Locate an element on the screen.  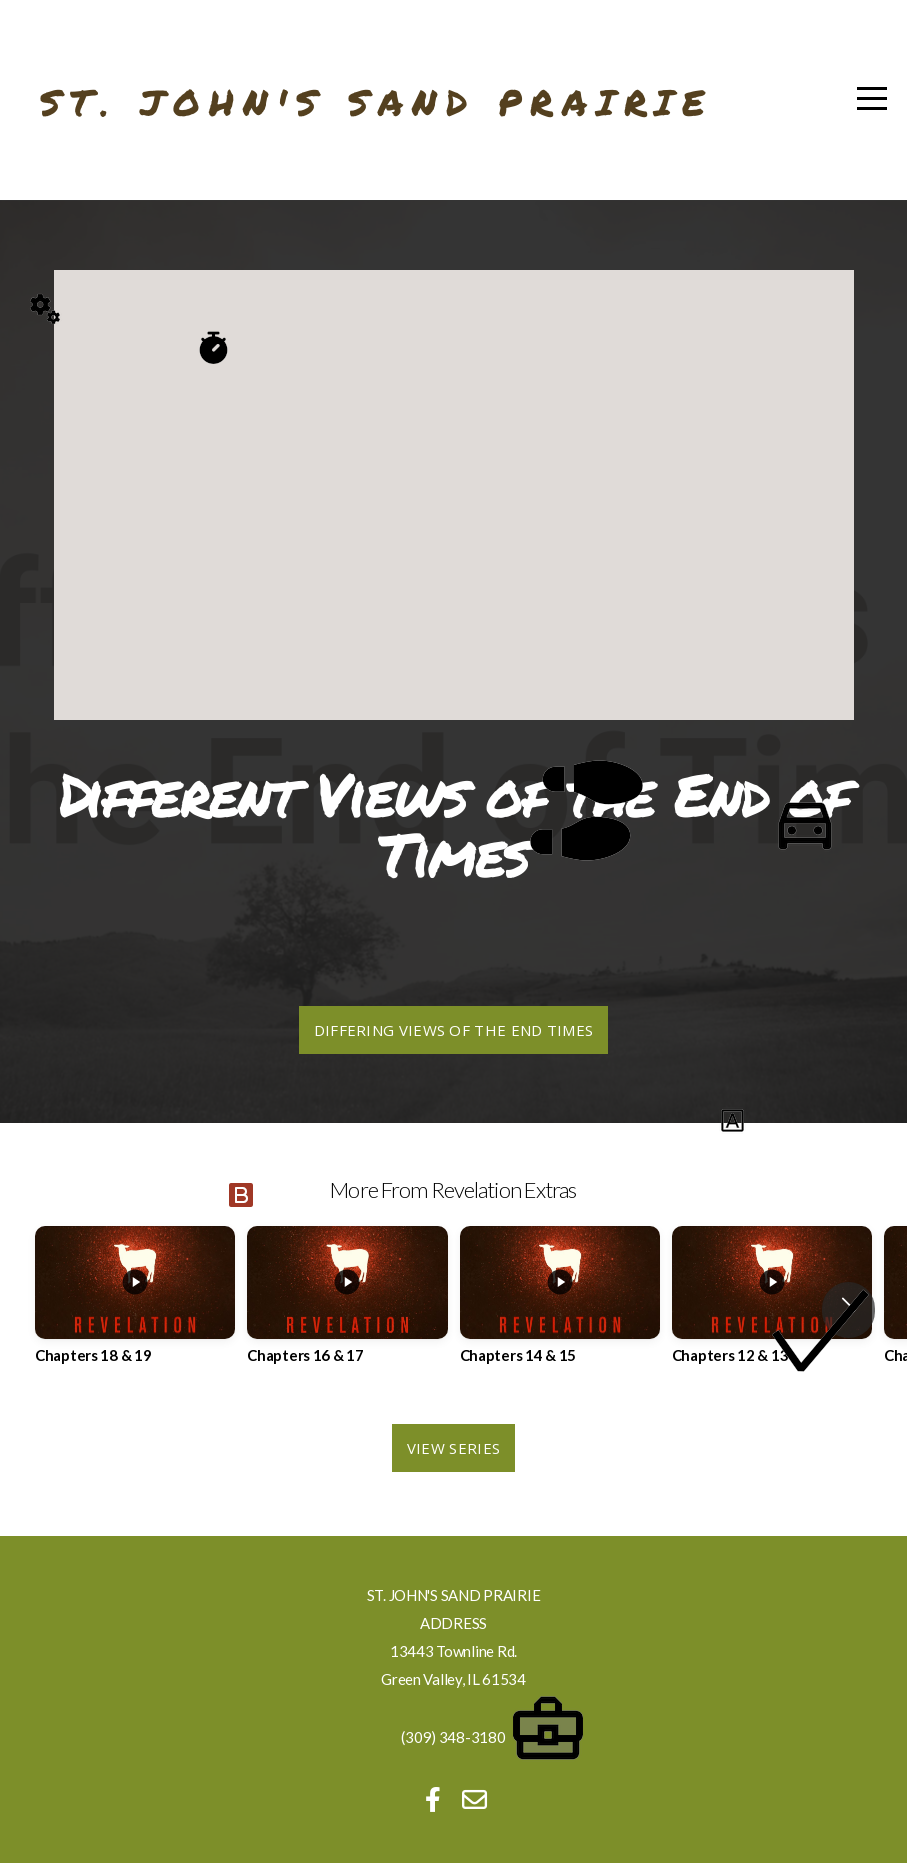
confirm or submit an action is located at coordinates (819, 1330).